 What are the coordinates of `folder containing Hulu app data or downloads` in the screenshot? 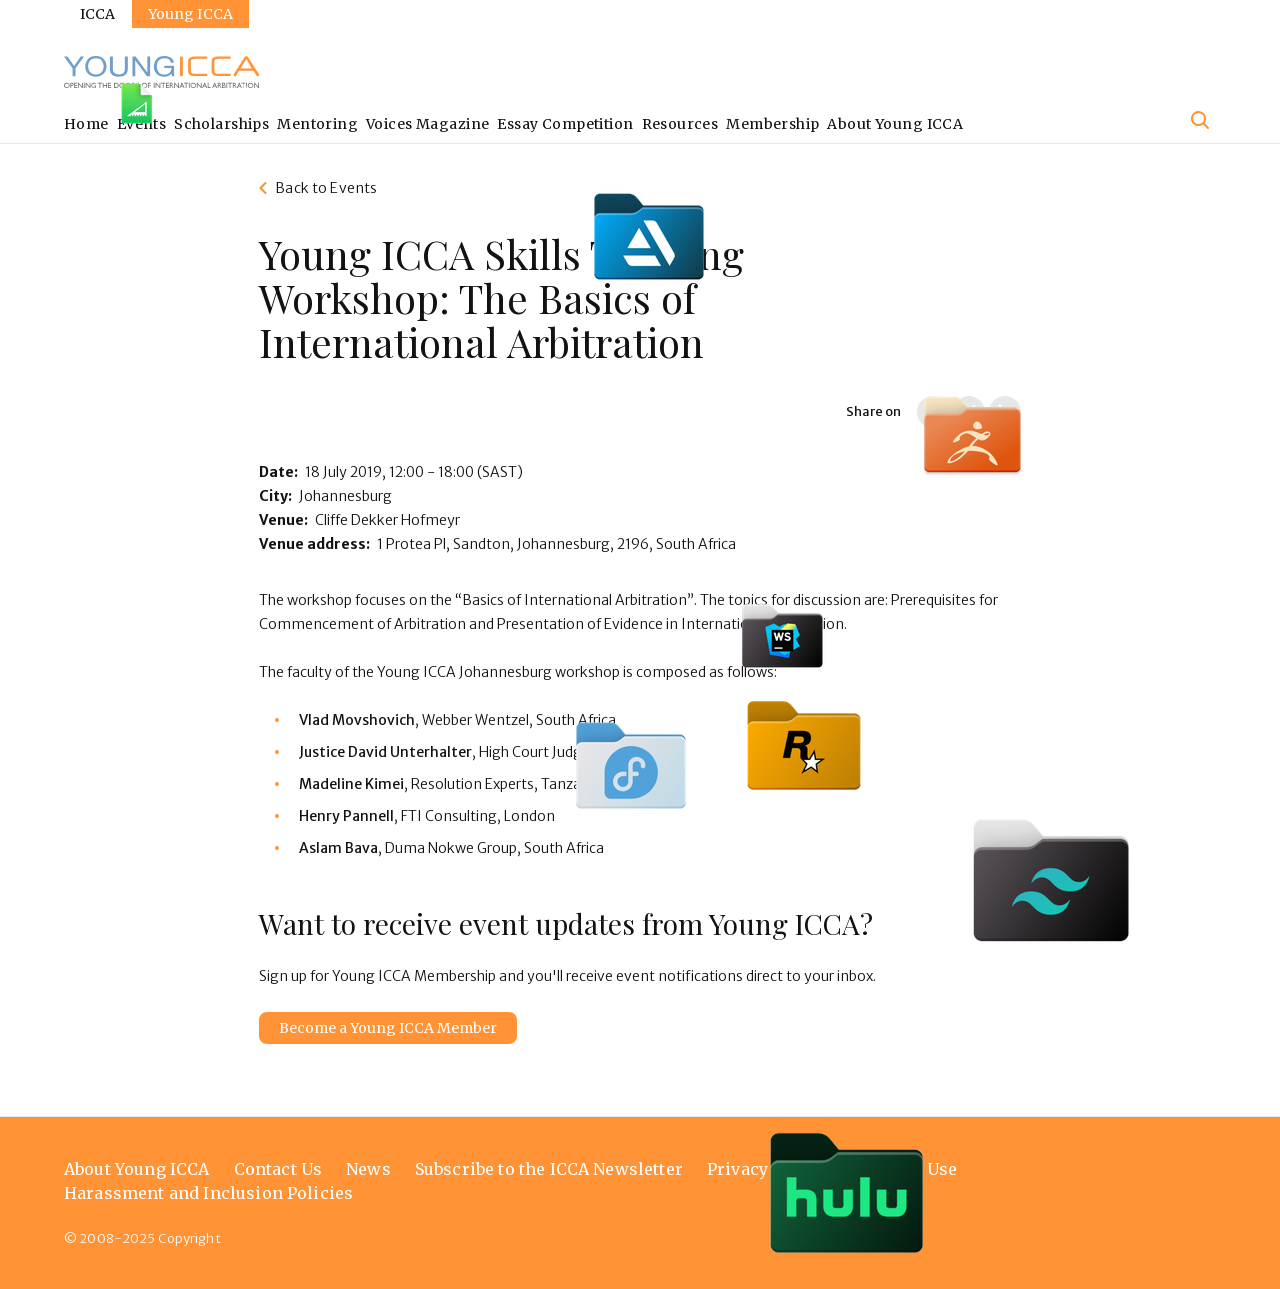 It's located at (846, 1197).